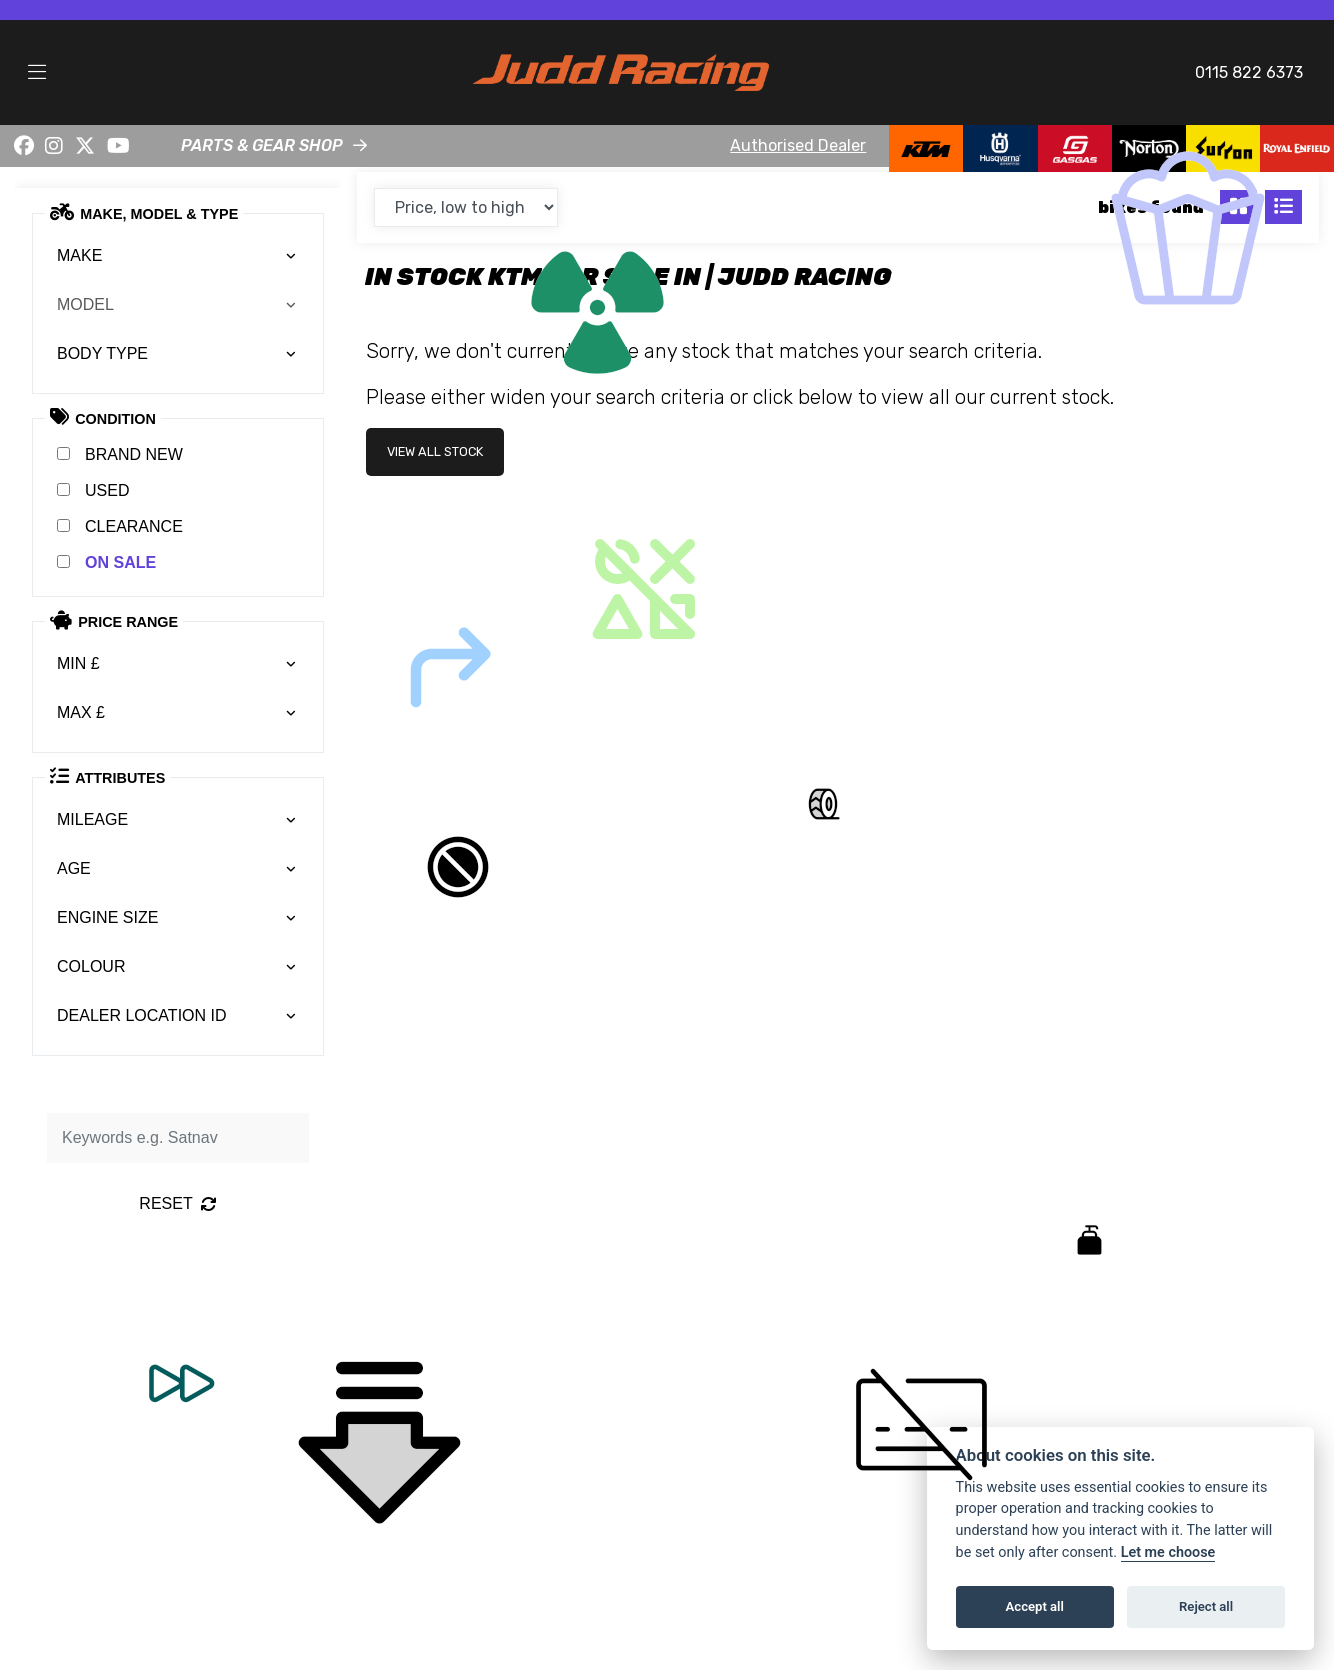  I want to click on forward or share content, so click(448, 670).